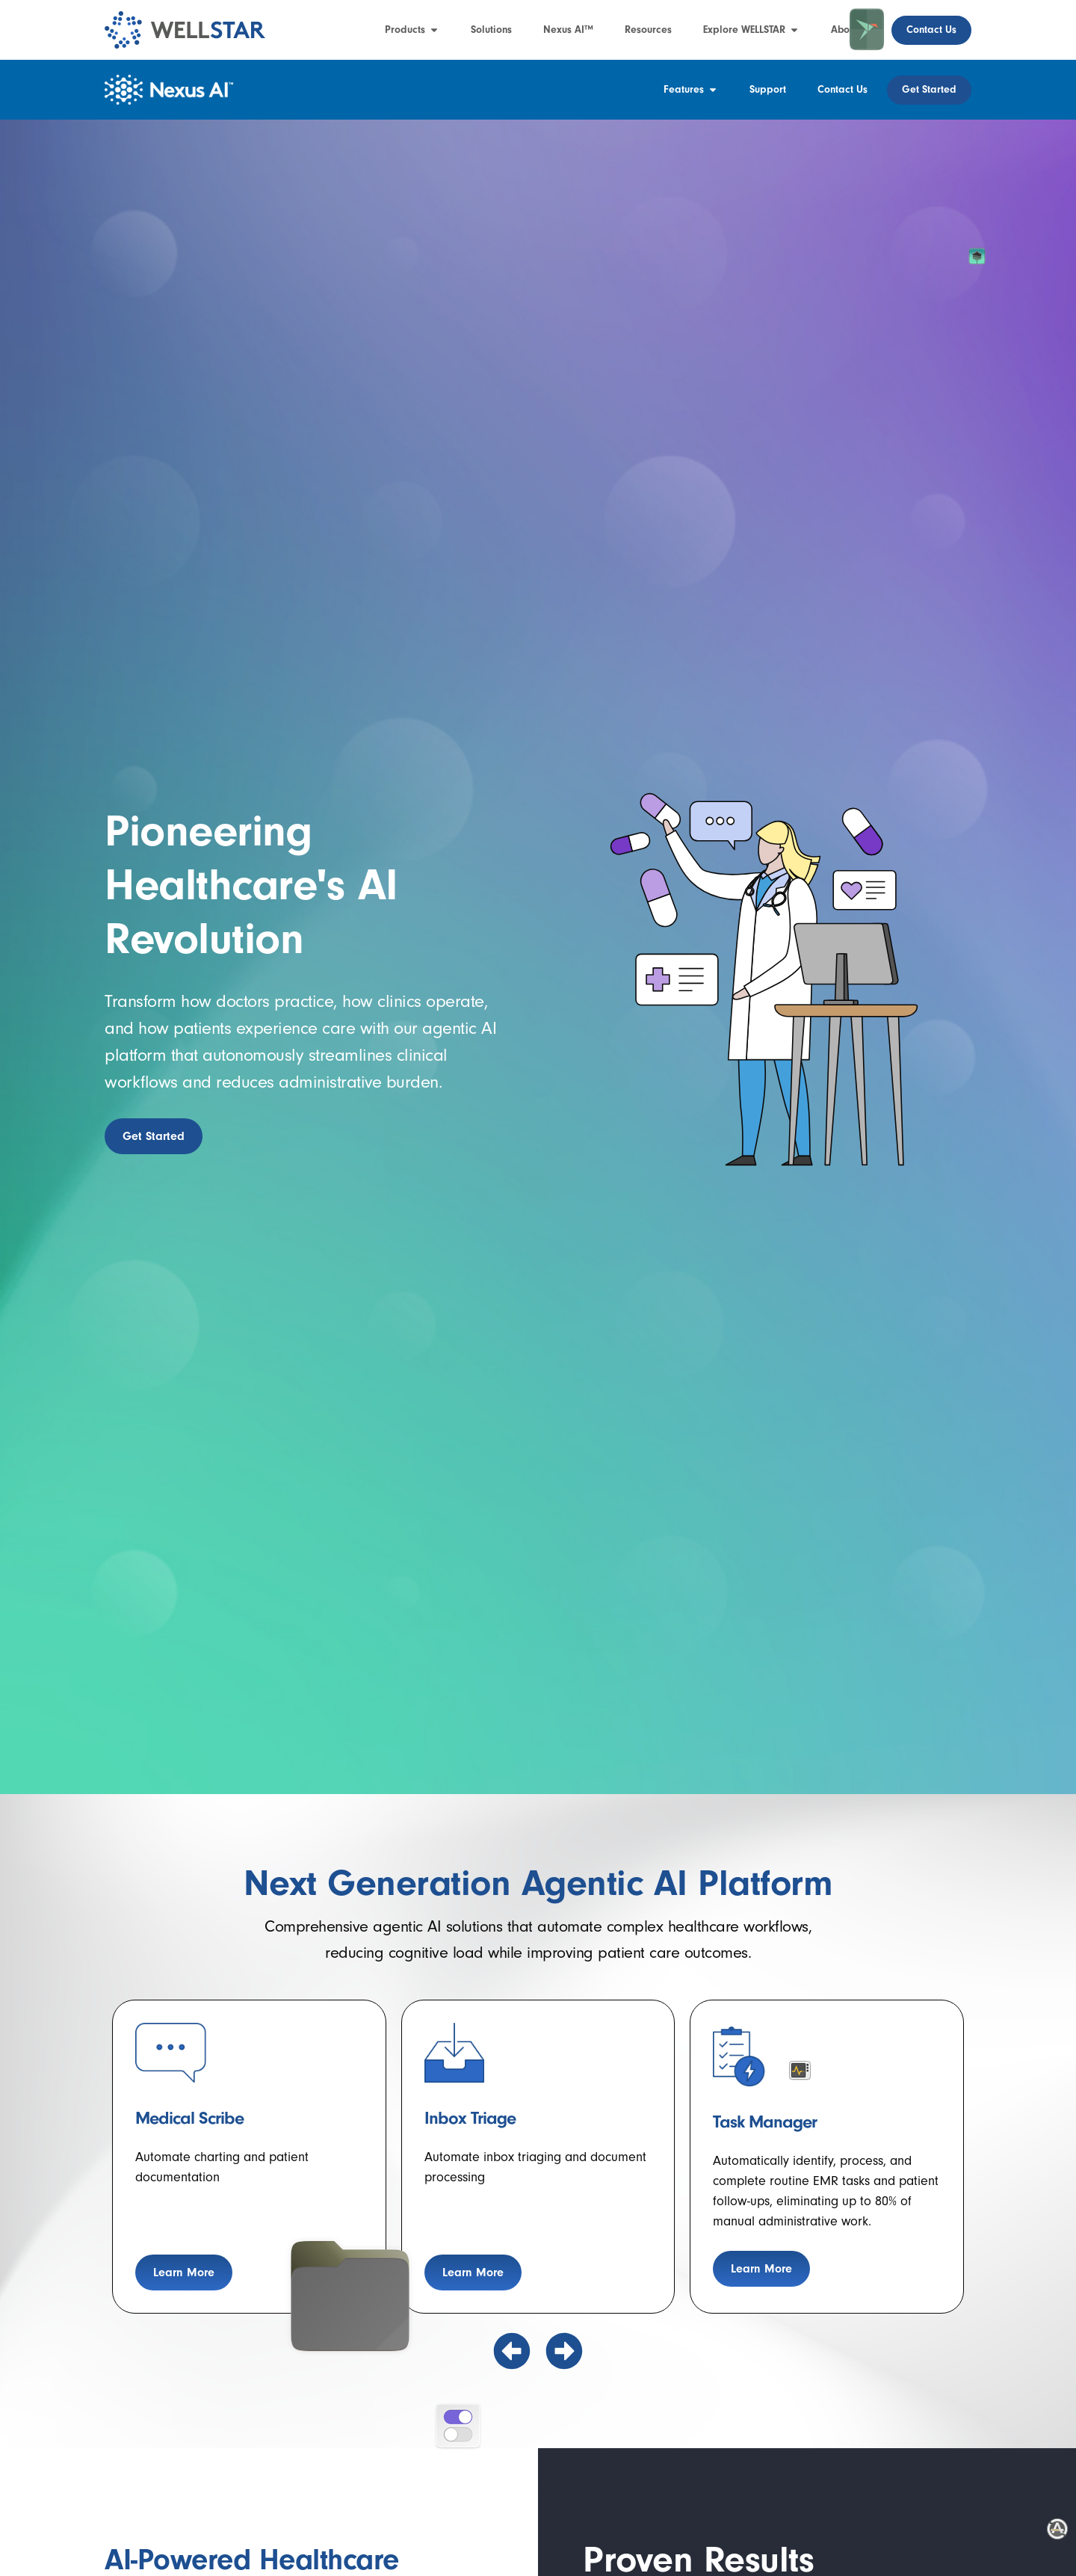  Describe the element at coordinates (1057, 2529) in the screenshot. I see `check for available software updates` at that location.